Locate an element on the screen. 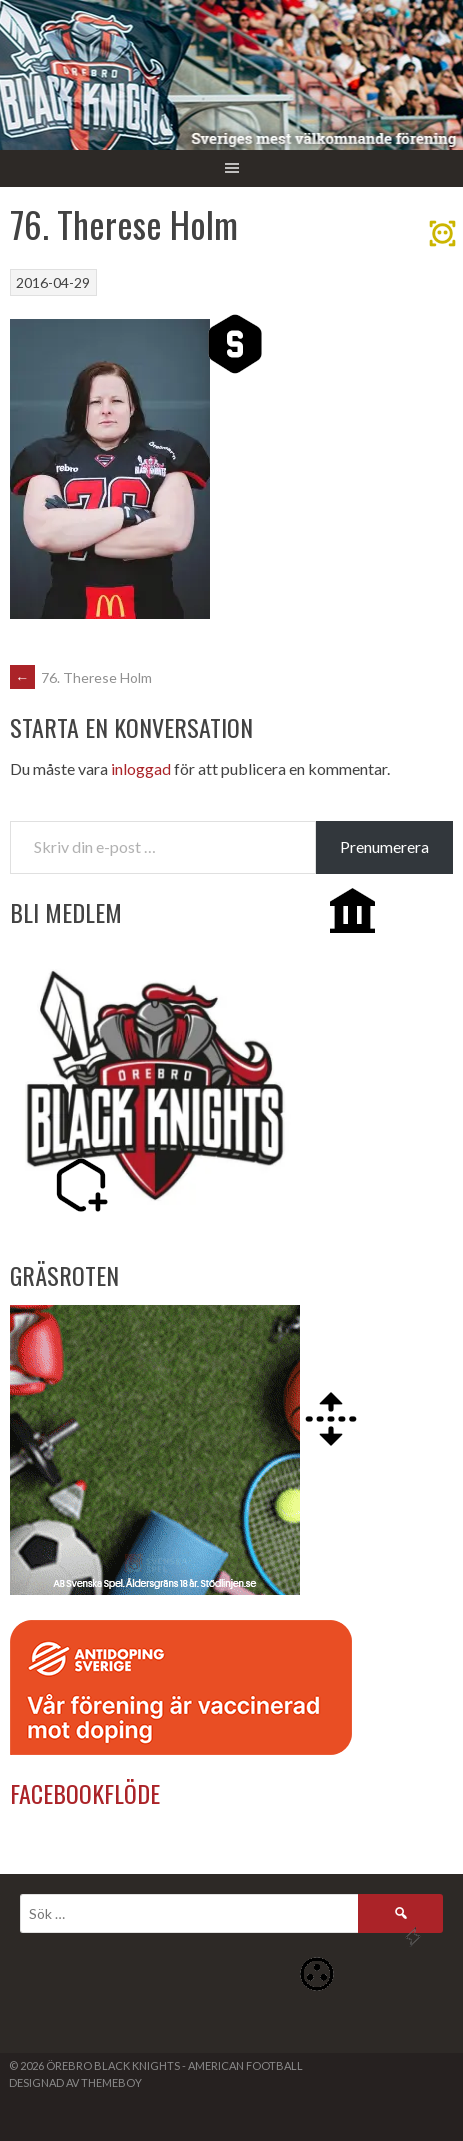 Image resolution: width=463 pixels, height=2141 pixels. view group or team workspace is located at coordinates (317, 1974).